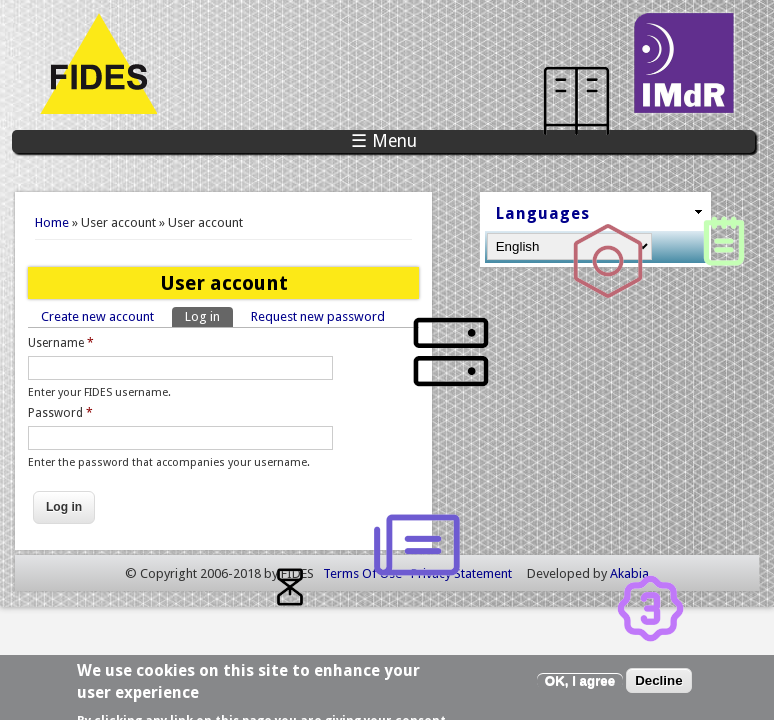 This screenshot has height=720, width=774. I want to click on view news articles or updates, so click(420, 545).